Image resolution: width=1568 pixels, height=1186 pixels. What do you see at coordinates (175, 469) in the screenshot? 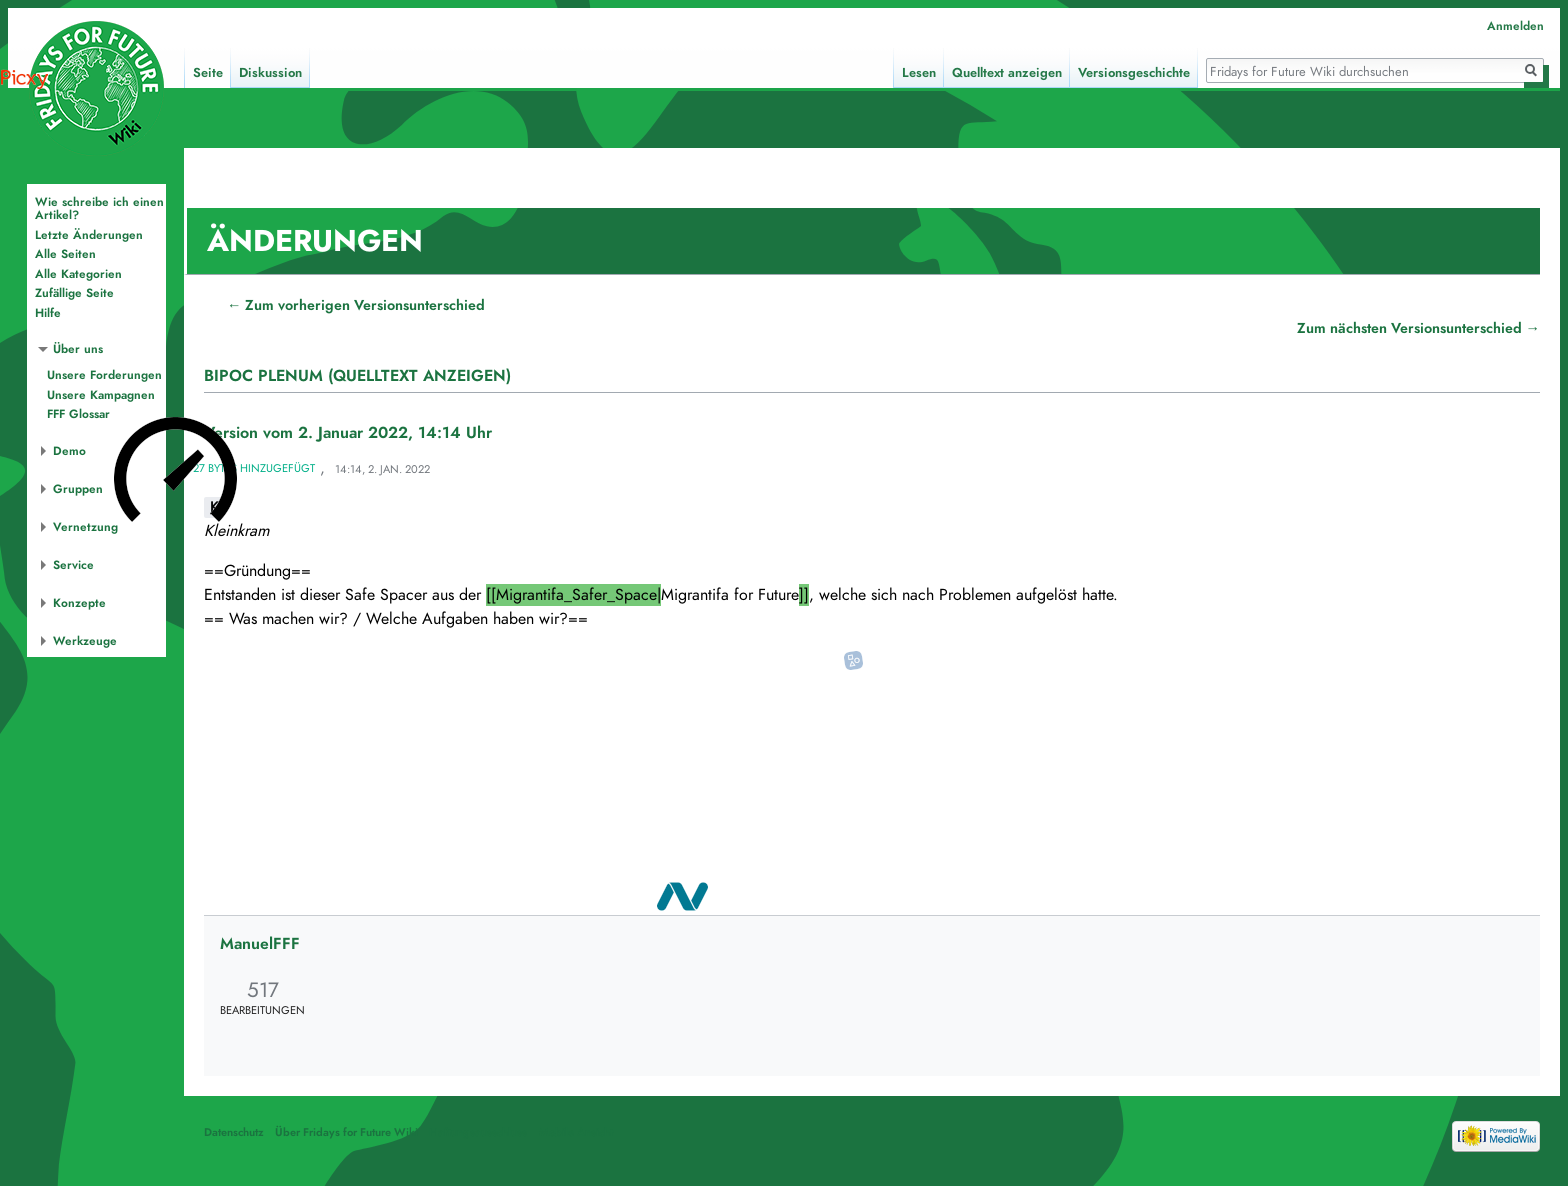
I see `open the Speedtest app` at bounding box center [175, 469].